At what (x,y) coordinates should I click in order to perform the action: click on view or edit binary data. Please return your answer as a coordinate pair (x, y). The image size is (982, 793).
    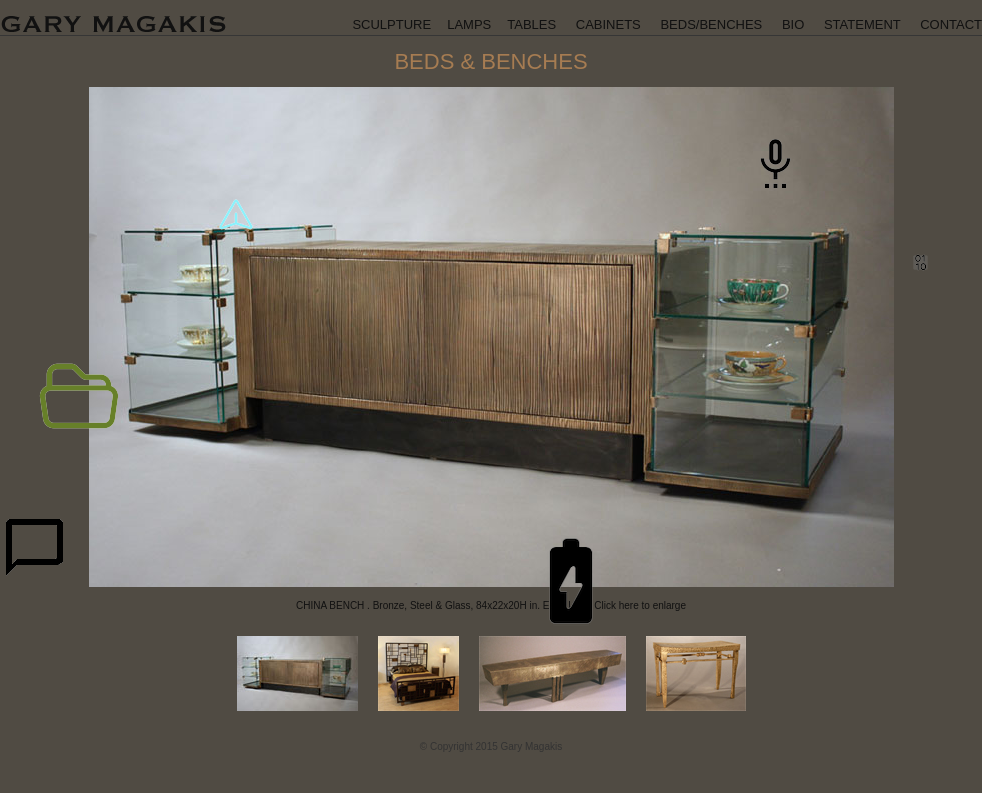
    Looking at the image, I should click on (920, 262).